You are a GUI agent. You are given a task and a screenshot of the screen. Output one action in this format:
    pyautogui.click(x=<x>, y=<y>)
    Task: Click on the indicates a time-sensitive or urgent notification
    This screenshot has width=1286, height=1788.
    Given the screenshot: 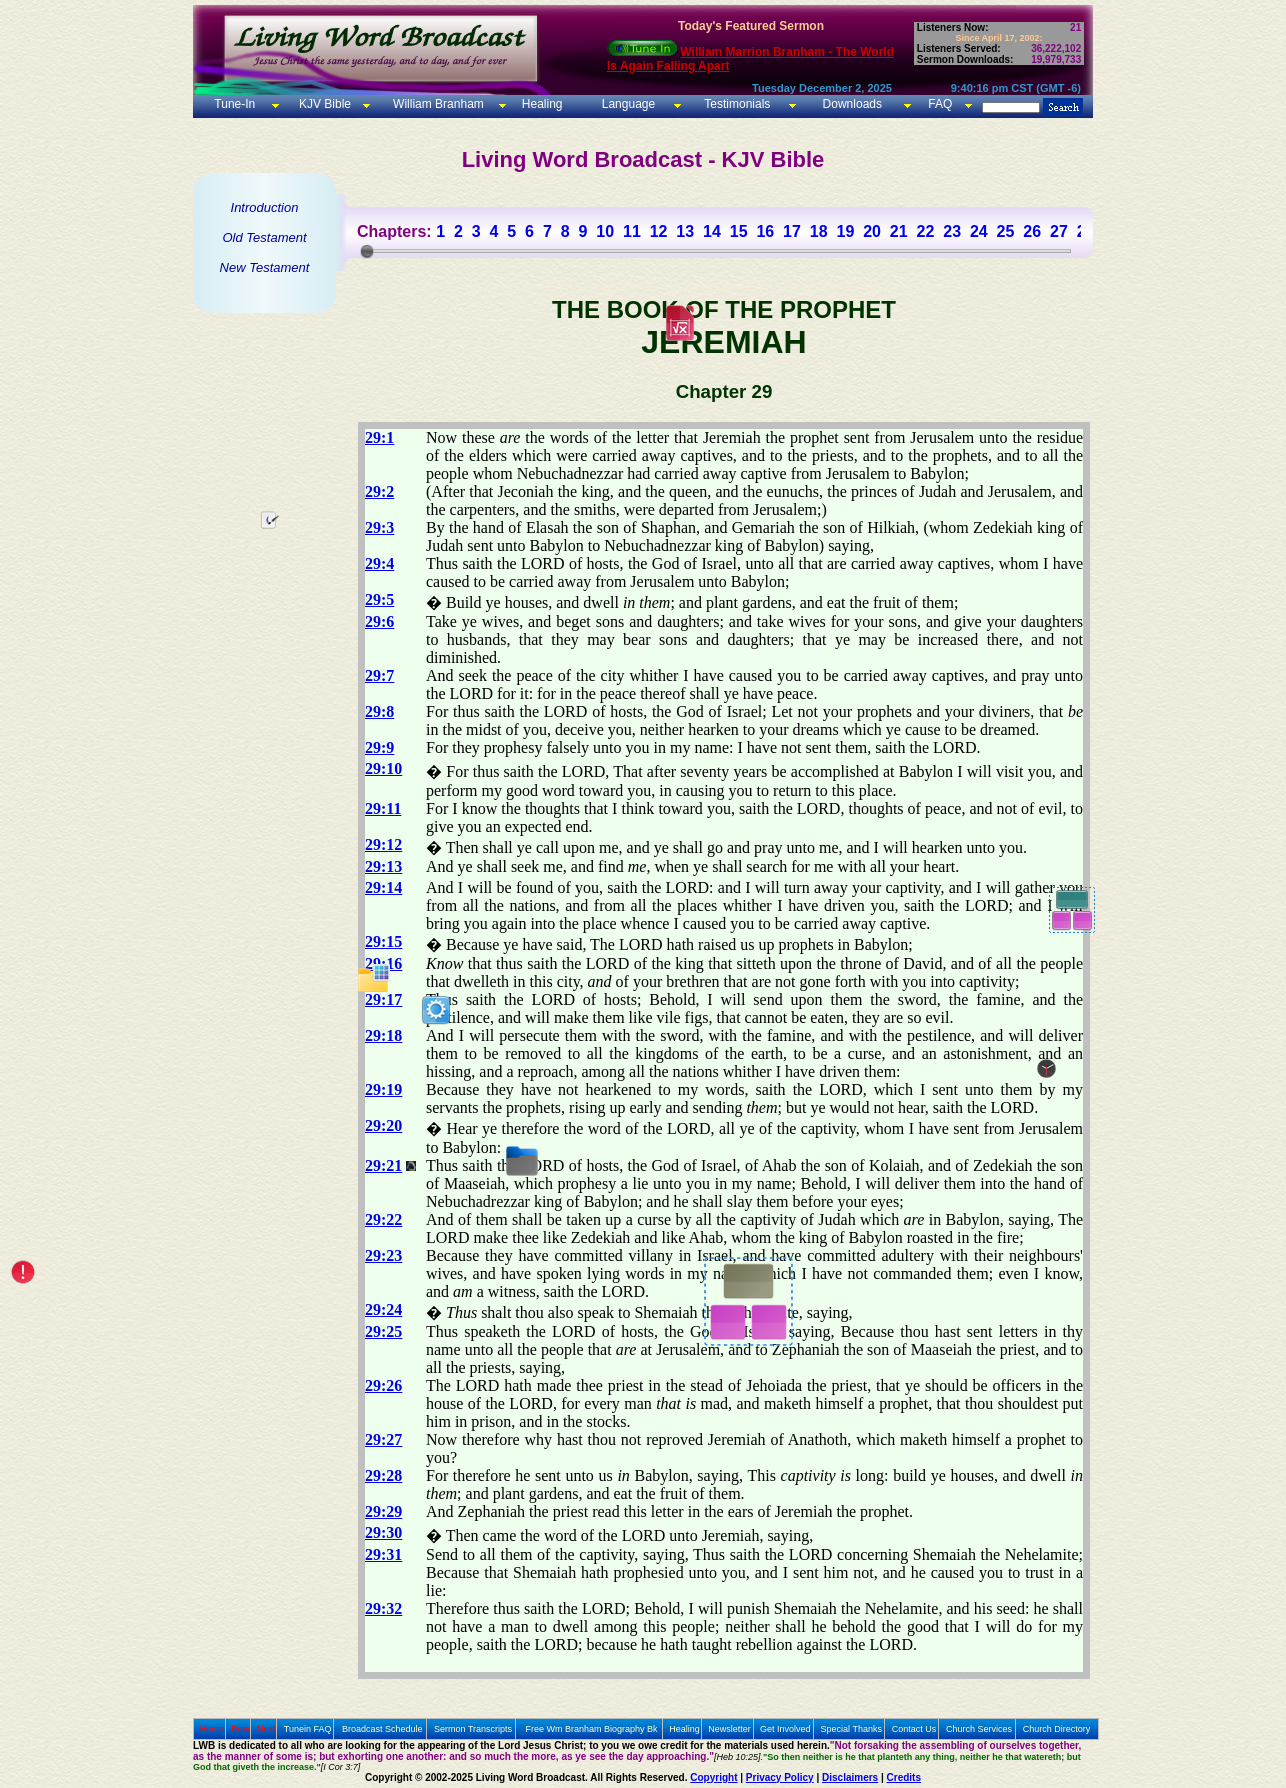 What is the action you would take?
    pyautogui.click(x=1046, y=1068)
    